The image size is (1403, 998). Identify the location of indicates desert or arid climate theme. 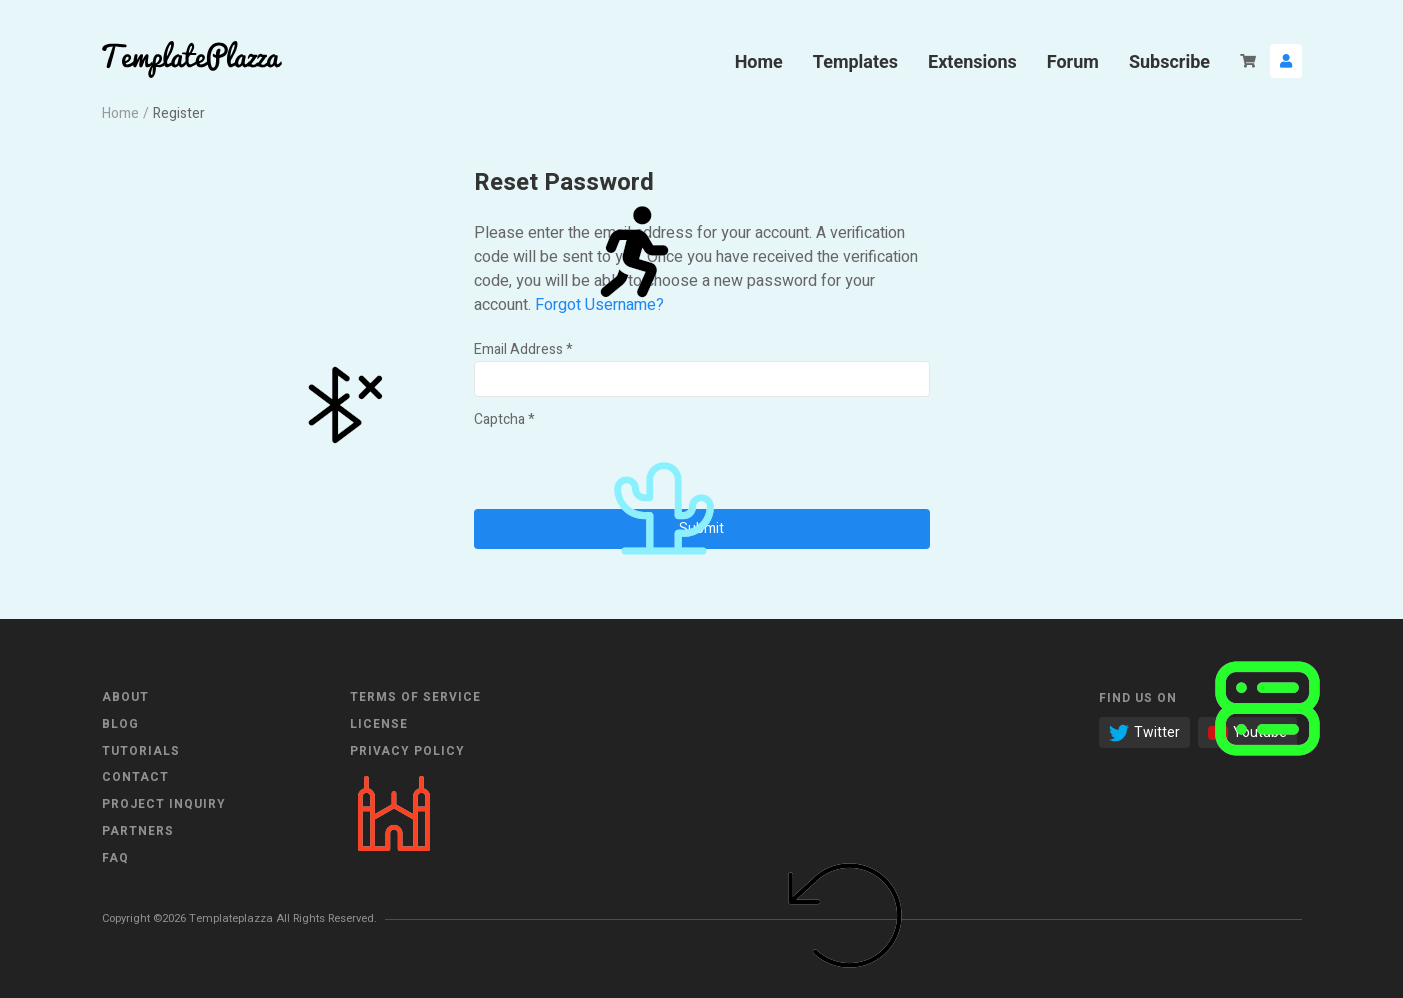
(664, 512).